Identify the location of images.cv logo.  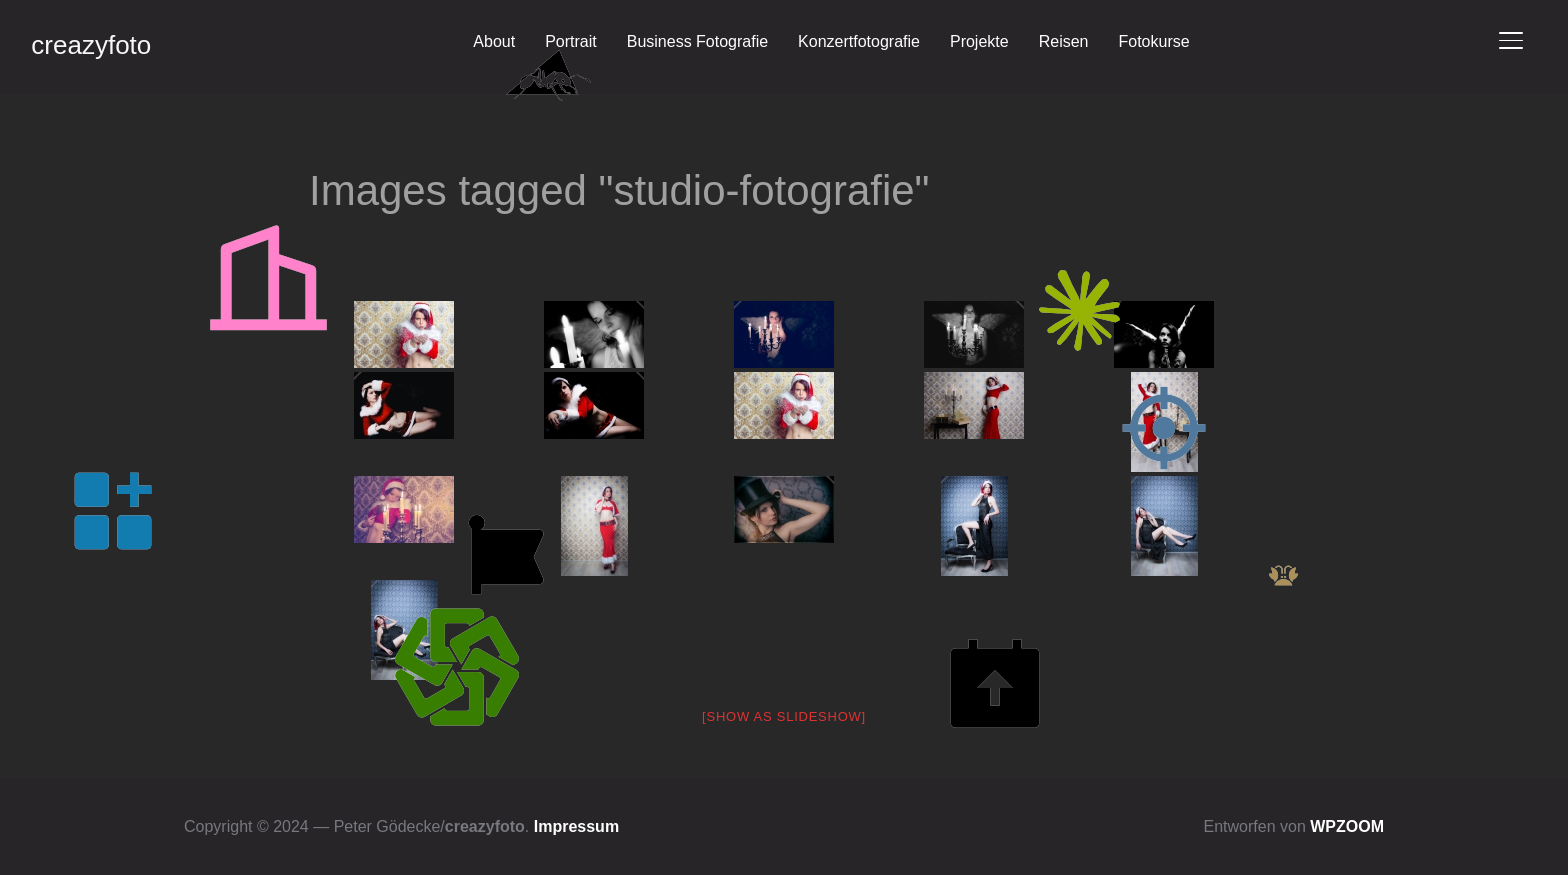
(457, 667).